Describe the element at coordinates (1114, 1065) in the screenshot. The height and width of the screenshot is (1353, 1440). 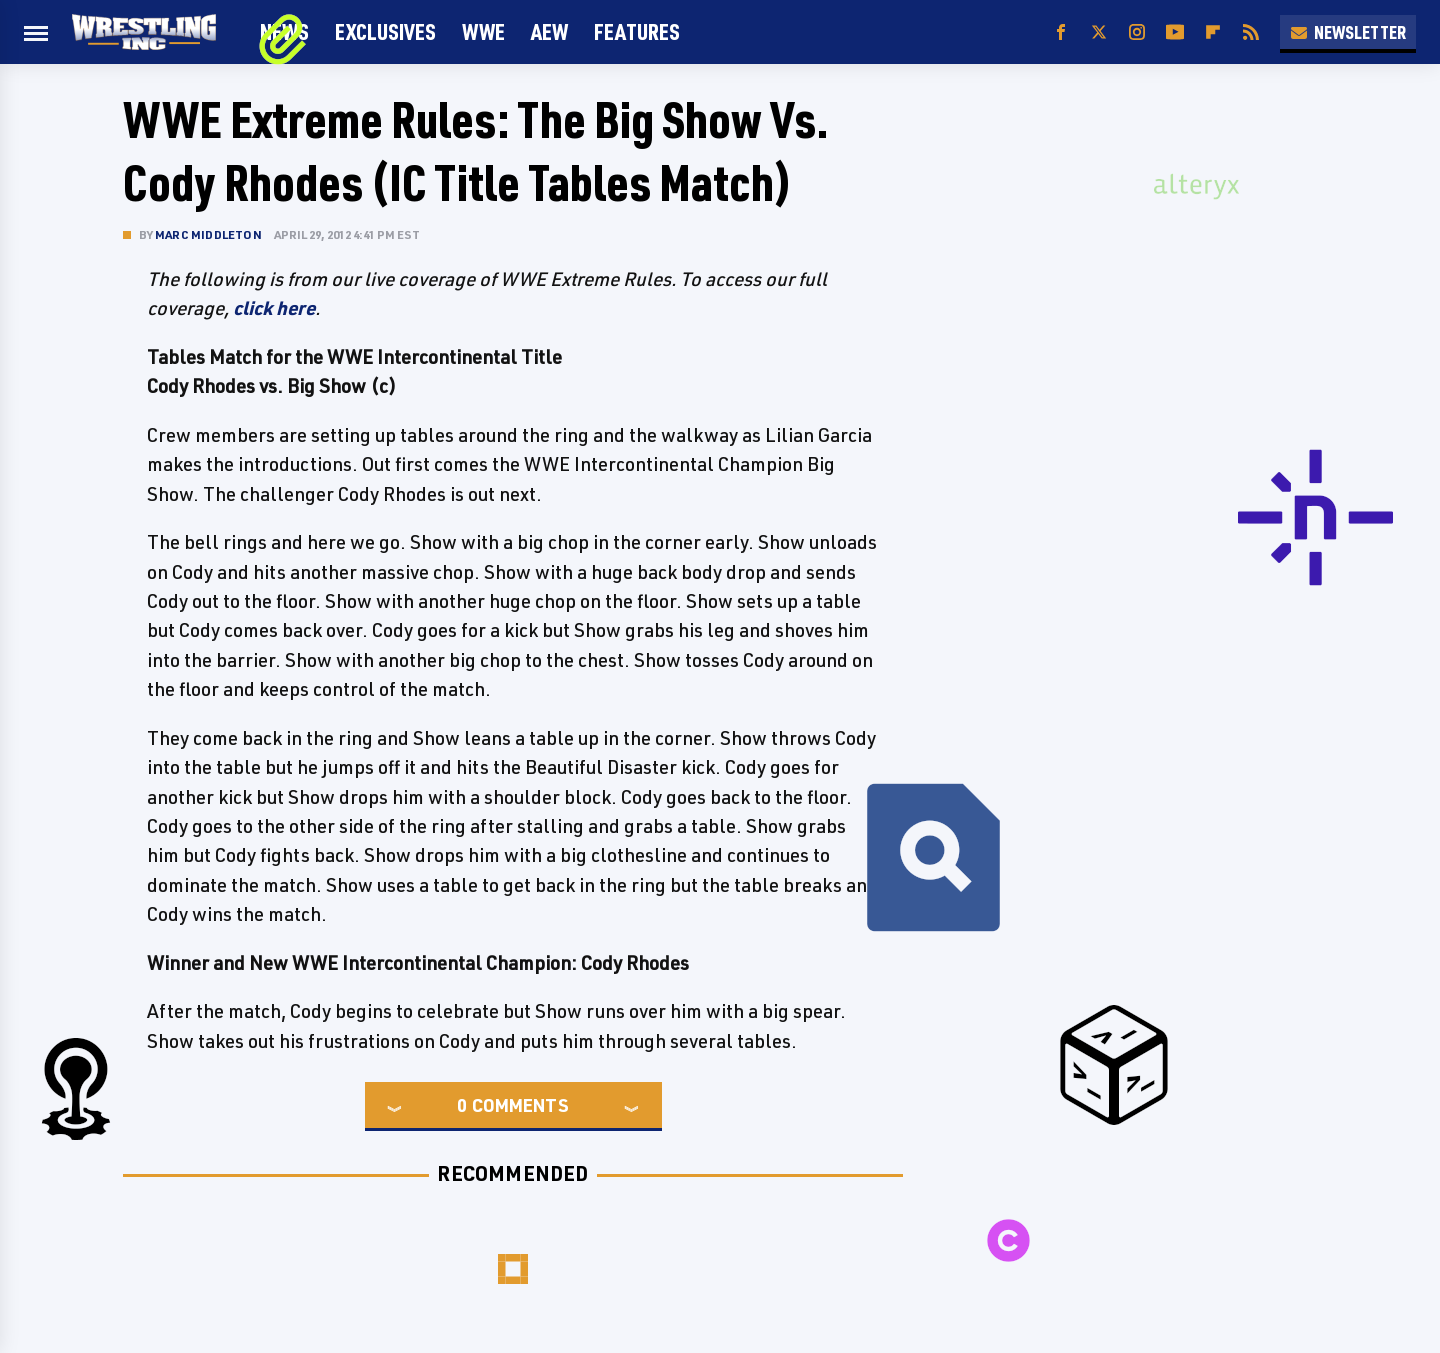
I see `open distrobox container management application` at that location.